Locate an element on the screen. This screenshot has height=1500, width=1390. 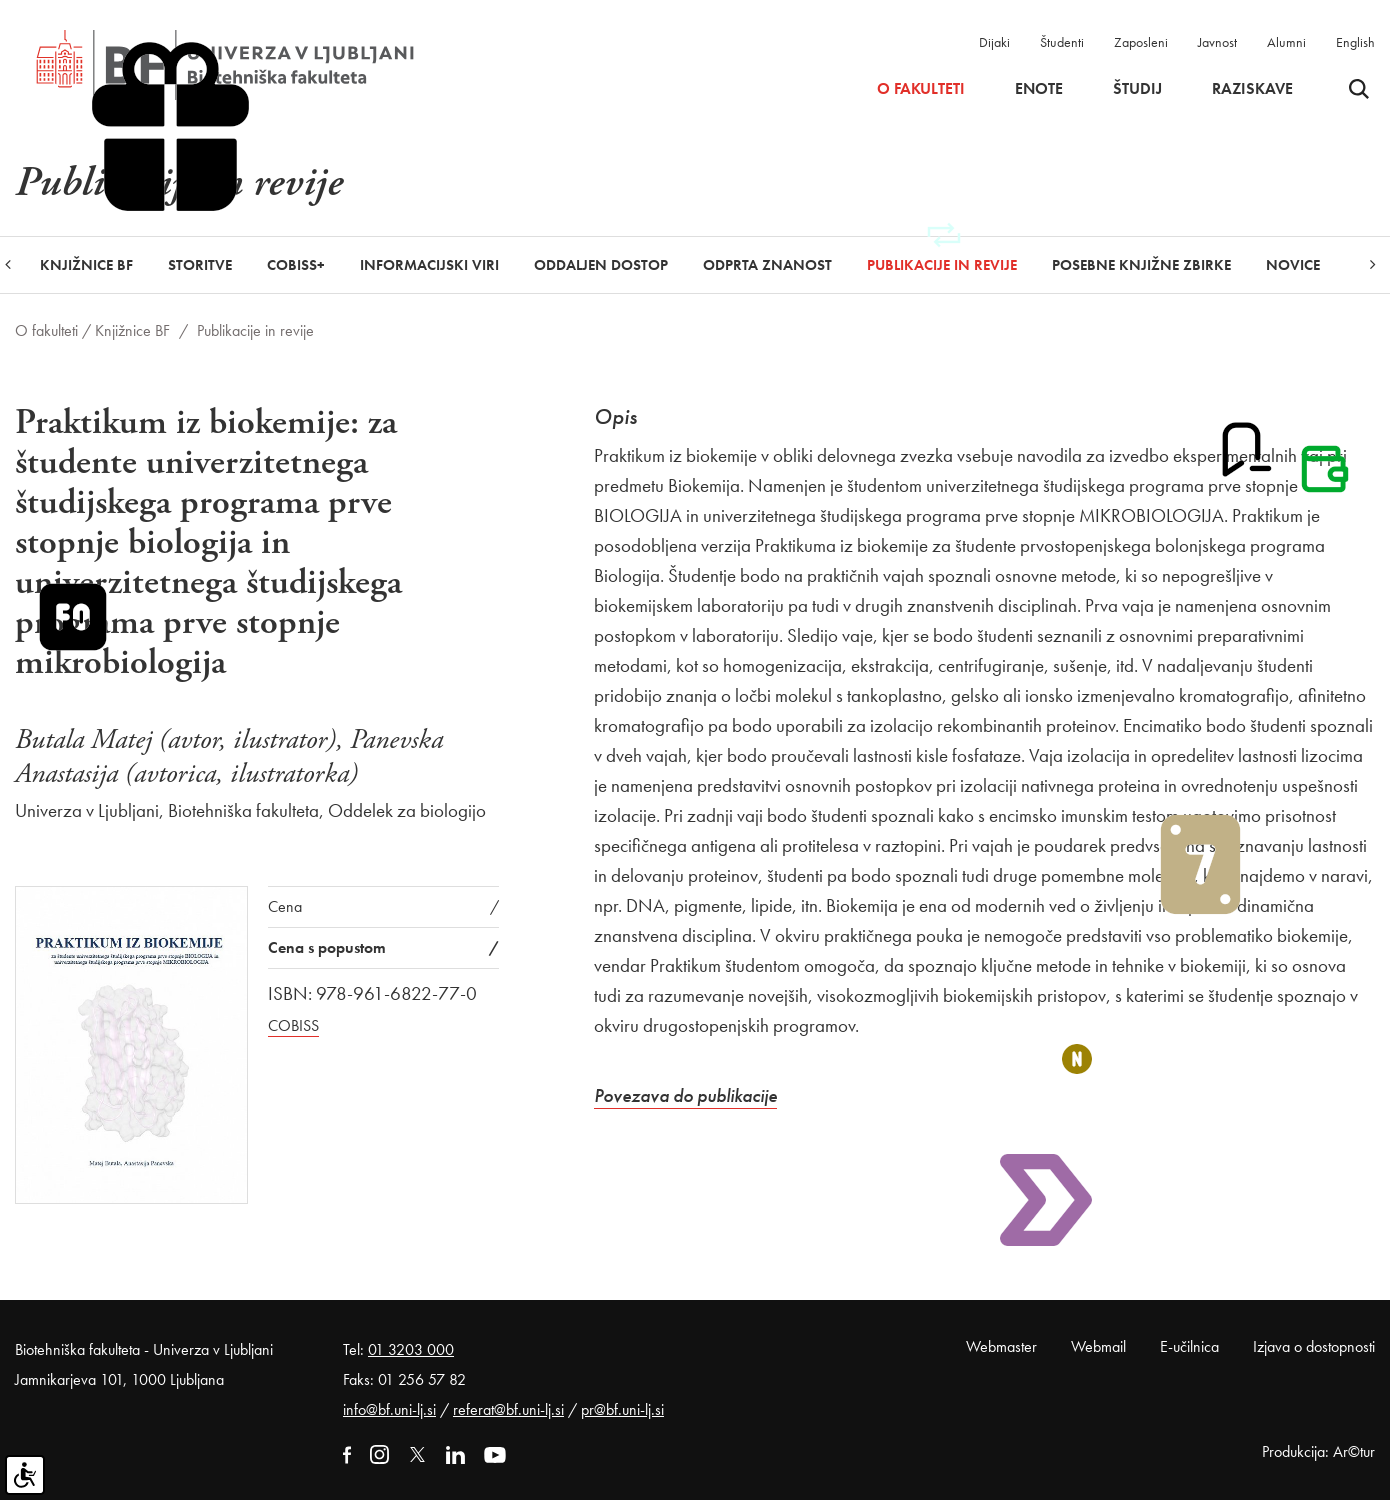
remove item from bookmarks is located at coordinates (1241, 449).